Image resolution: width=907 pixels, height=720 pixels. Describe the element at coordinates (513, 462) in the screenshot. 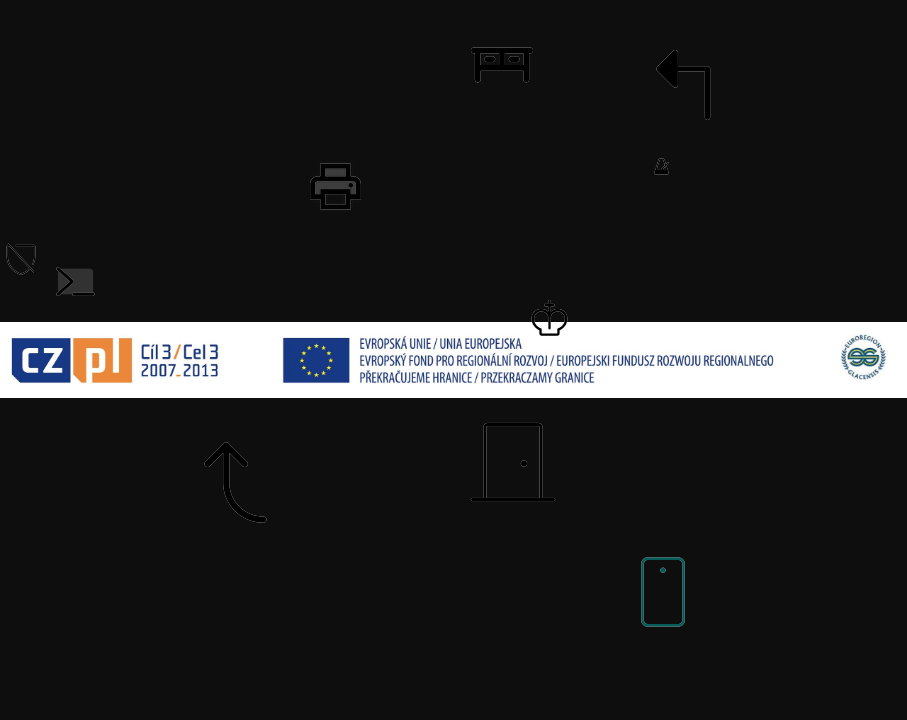

I see `log out or exit the application` at that location.